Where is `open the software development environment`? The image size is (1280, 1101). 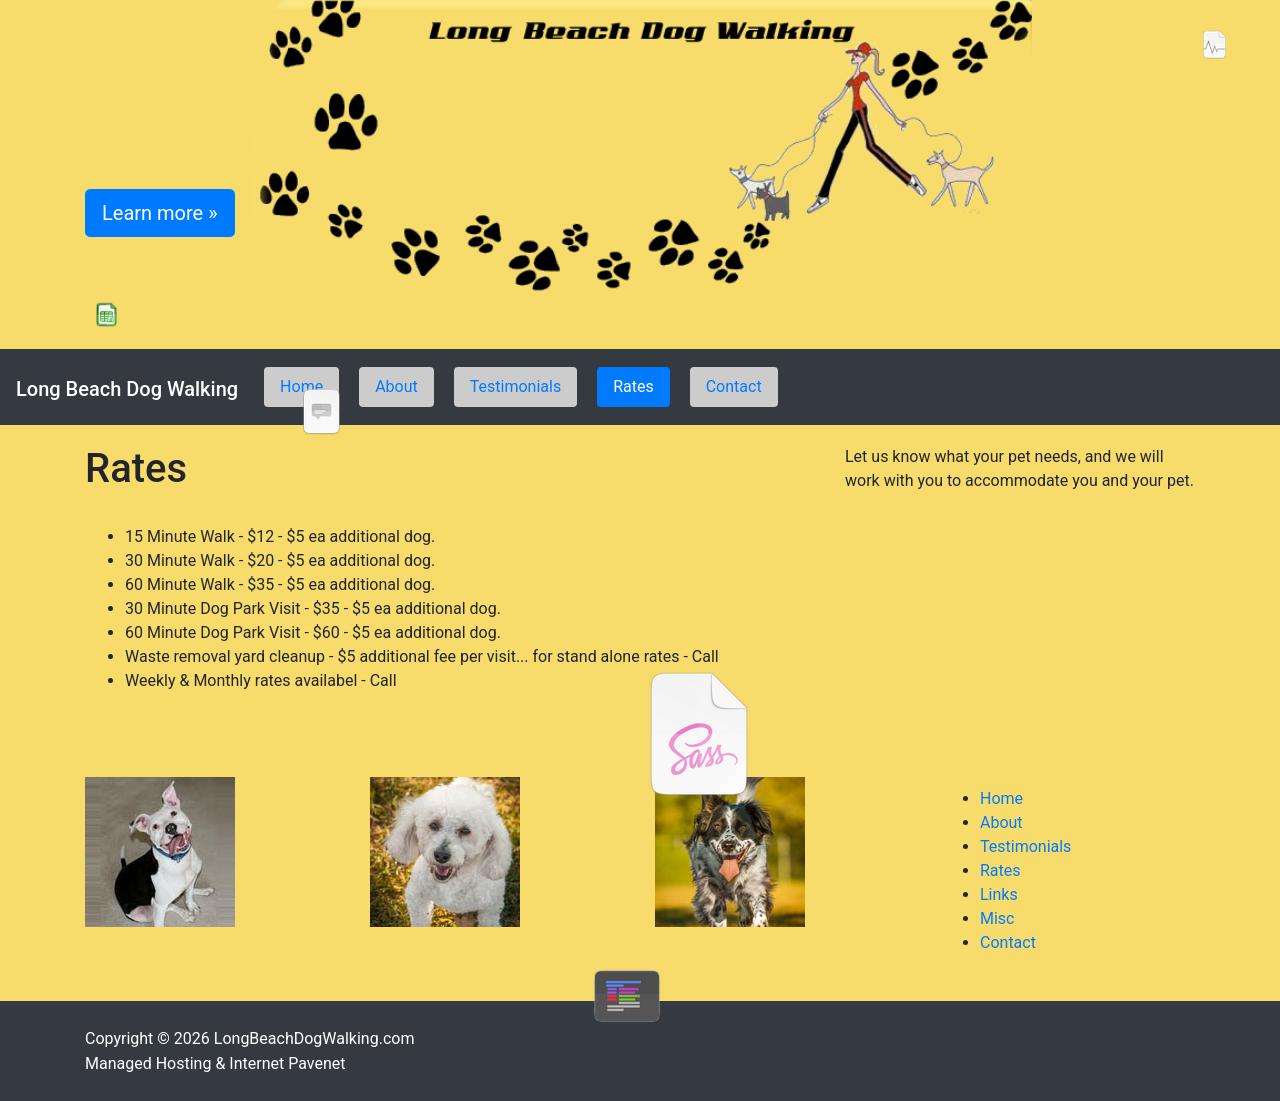 open the software development environment is located at coordinates (627, 996).